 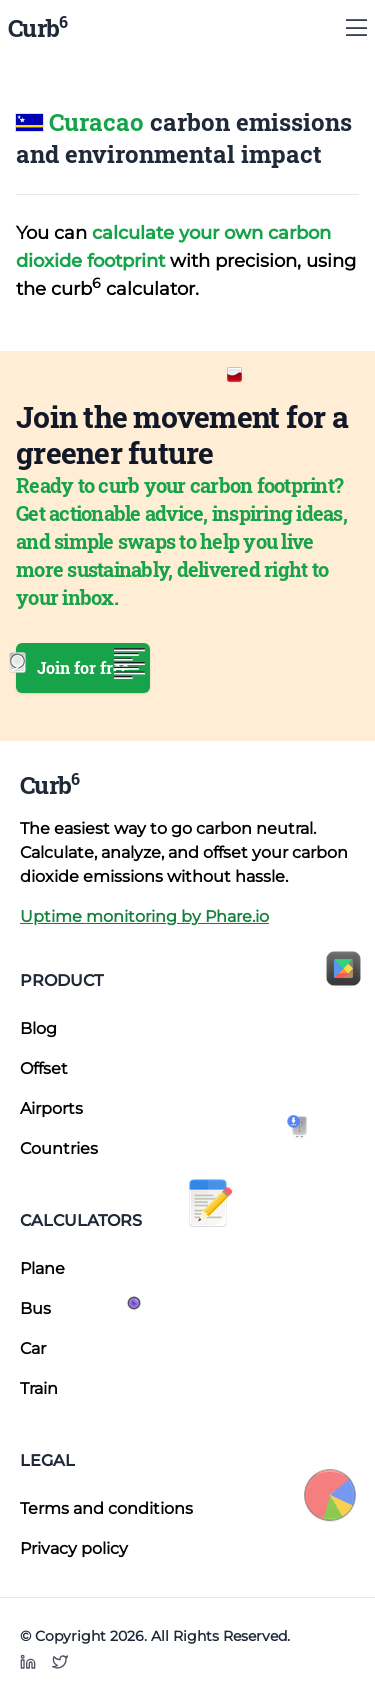 I want to click on align text to the left margin, so click(x=129, y=663).